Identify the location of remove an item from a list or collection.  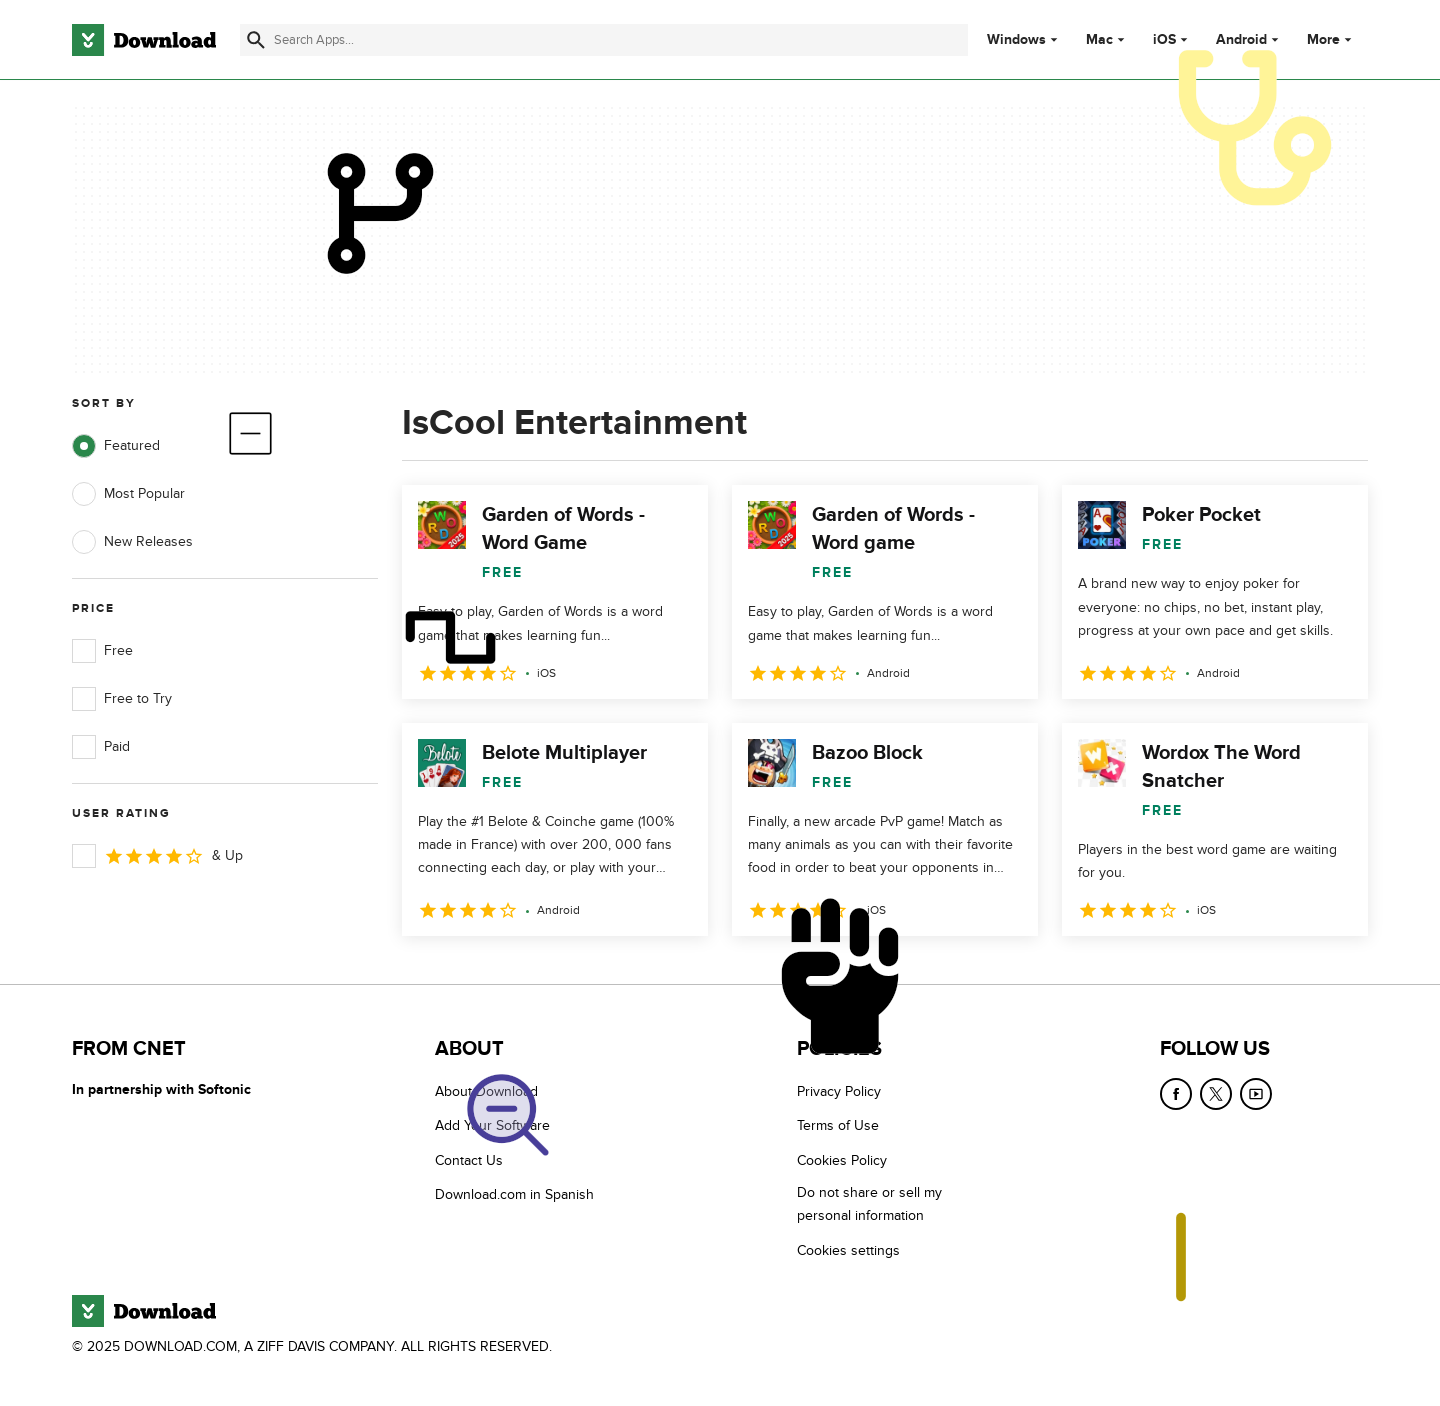
(250, 433).